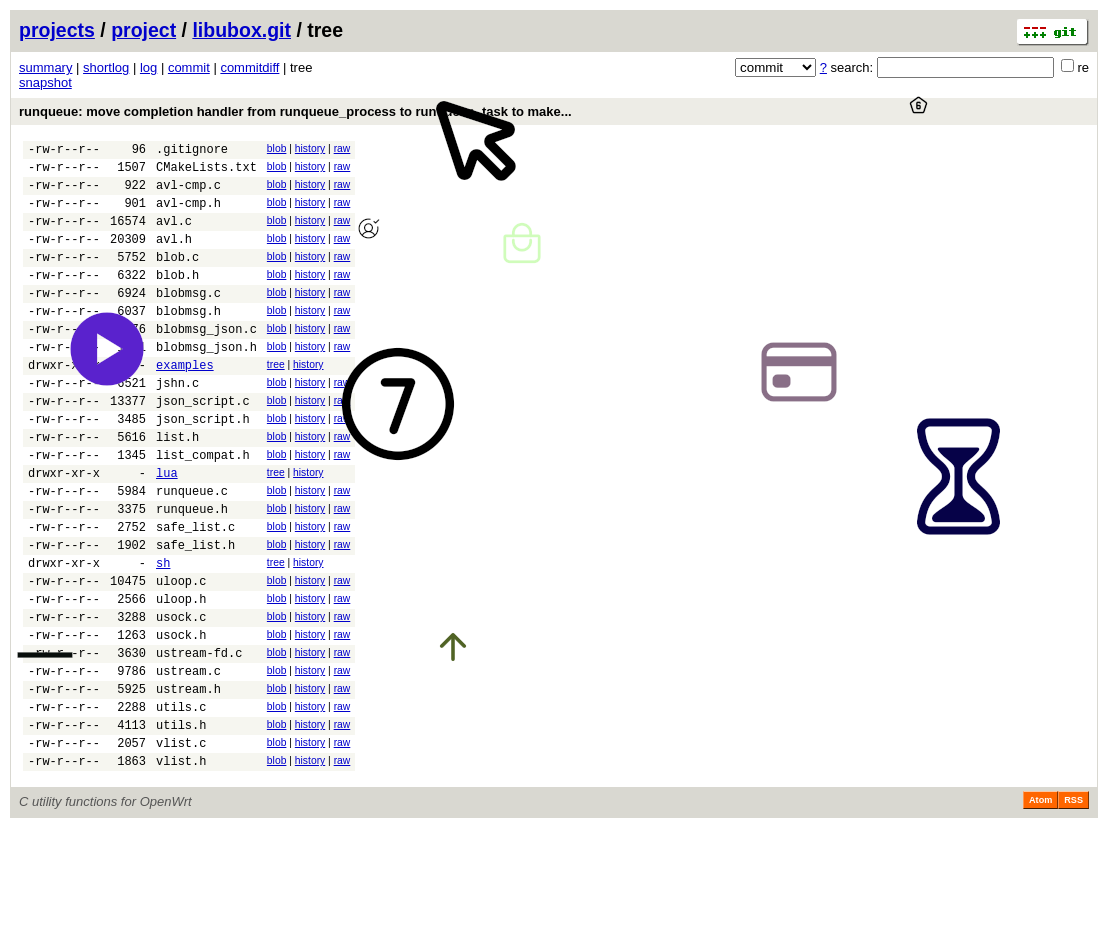  Describe the element at coordinates (368, 228) in the screenshot. I see `verified user profile` at that location.